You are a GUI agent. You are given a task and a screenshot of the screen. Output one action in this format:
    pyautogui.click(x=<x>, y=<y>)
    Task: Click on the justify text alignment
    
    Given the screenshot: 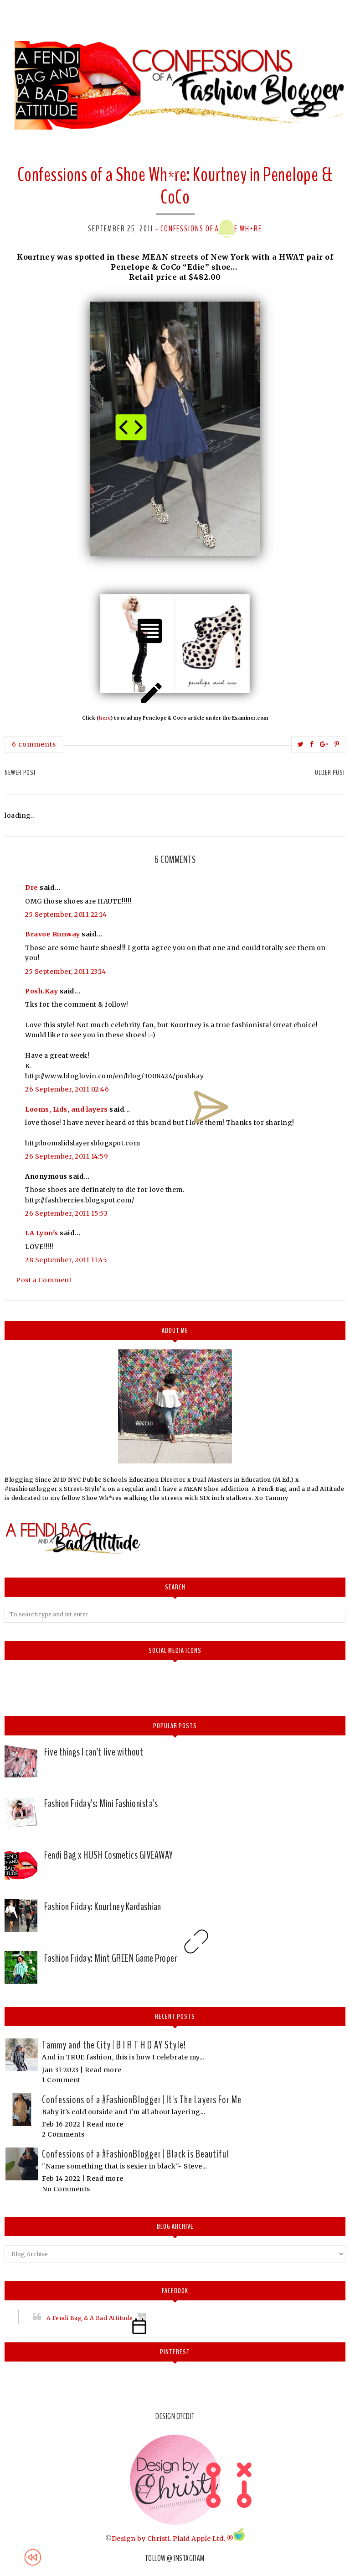 What is the action you would take?
    pyautogui.click(x=149, y=631)
    